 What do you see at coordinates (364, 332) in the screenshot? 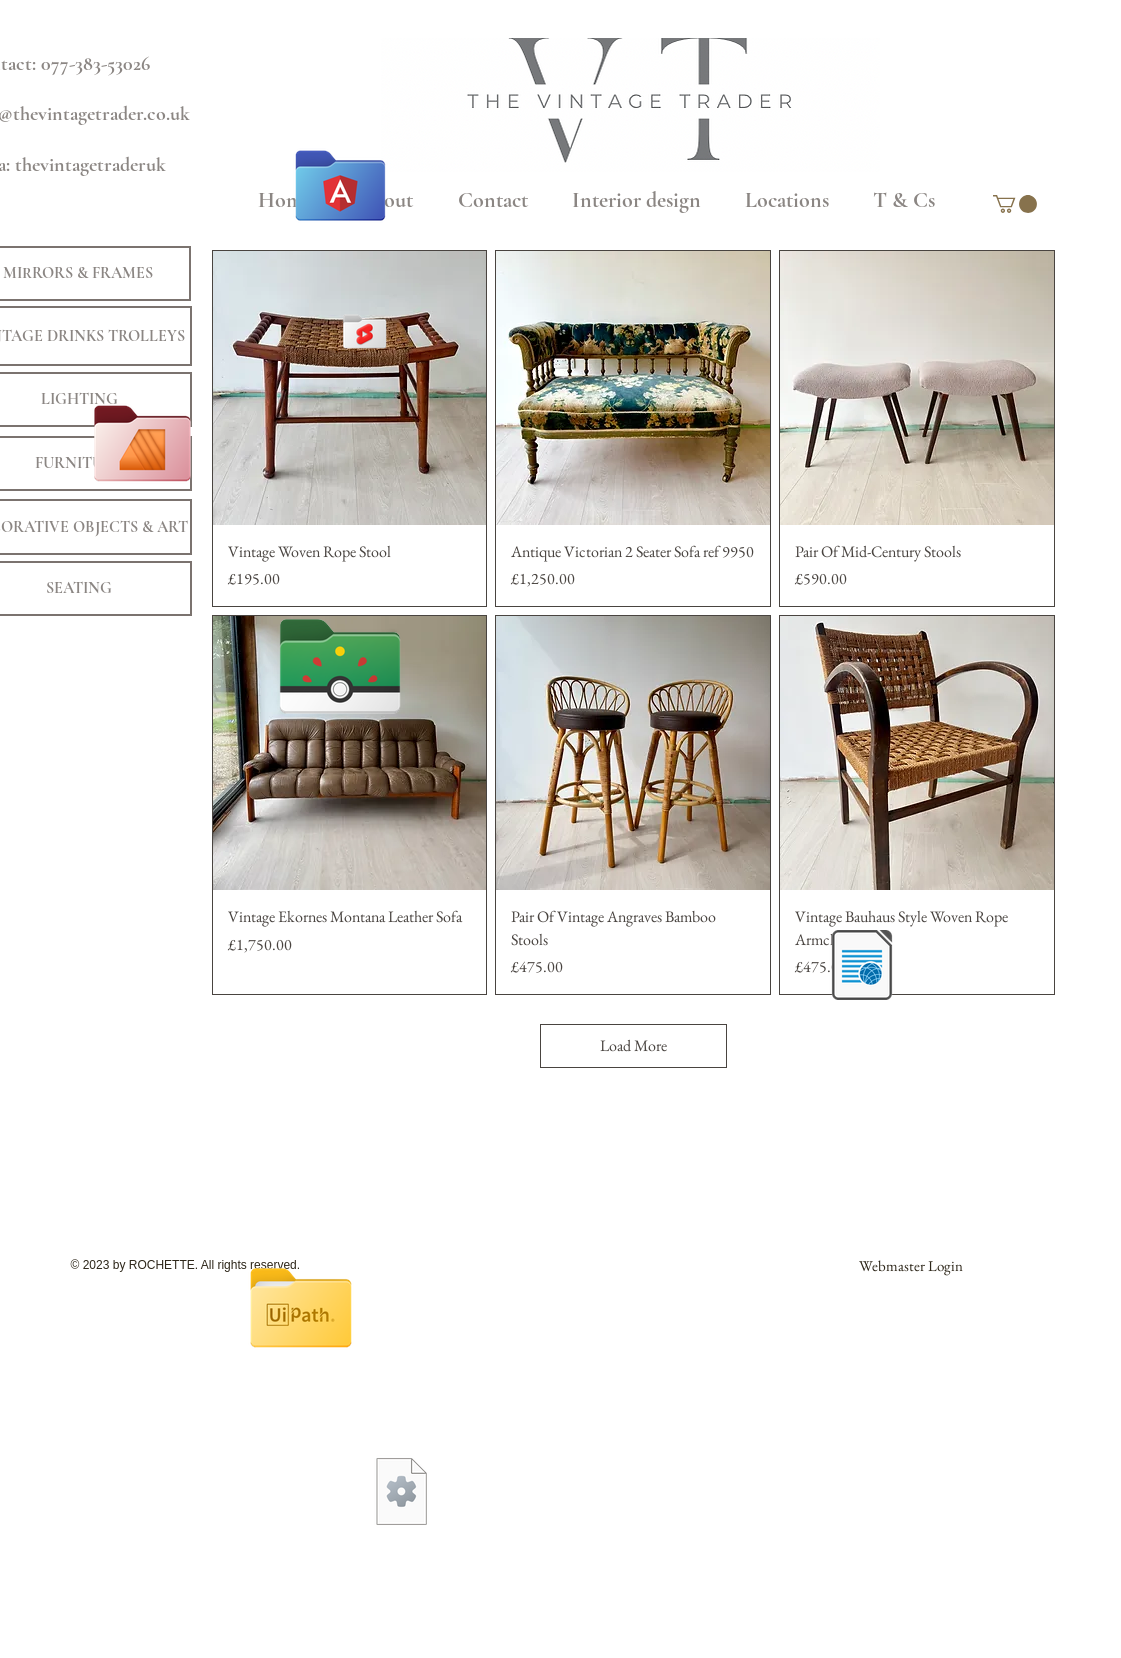
I see `open folder containing YouTube Shorts videos` at bounding box center [364, 332].